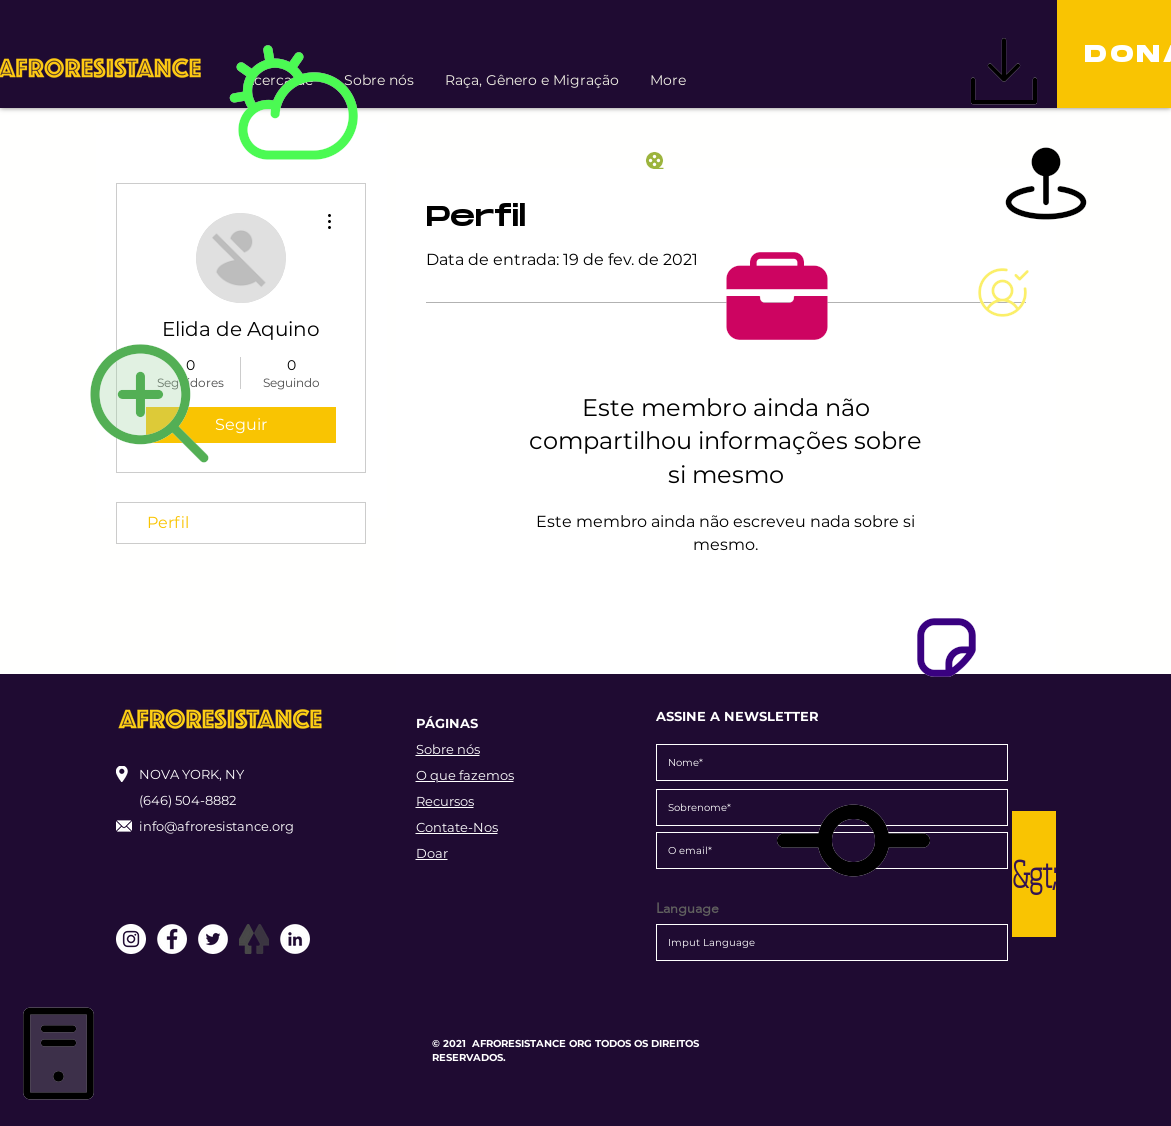 This screenshot has height=1126, width=1171. Describe the element at coordinates (293, 104) in the screenshot. I see `view current weather conditions` at that location.